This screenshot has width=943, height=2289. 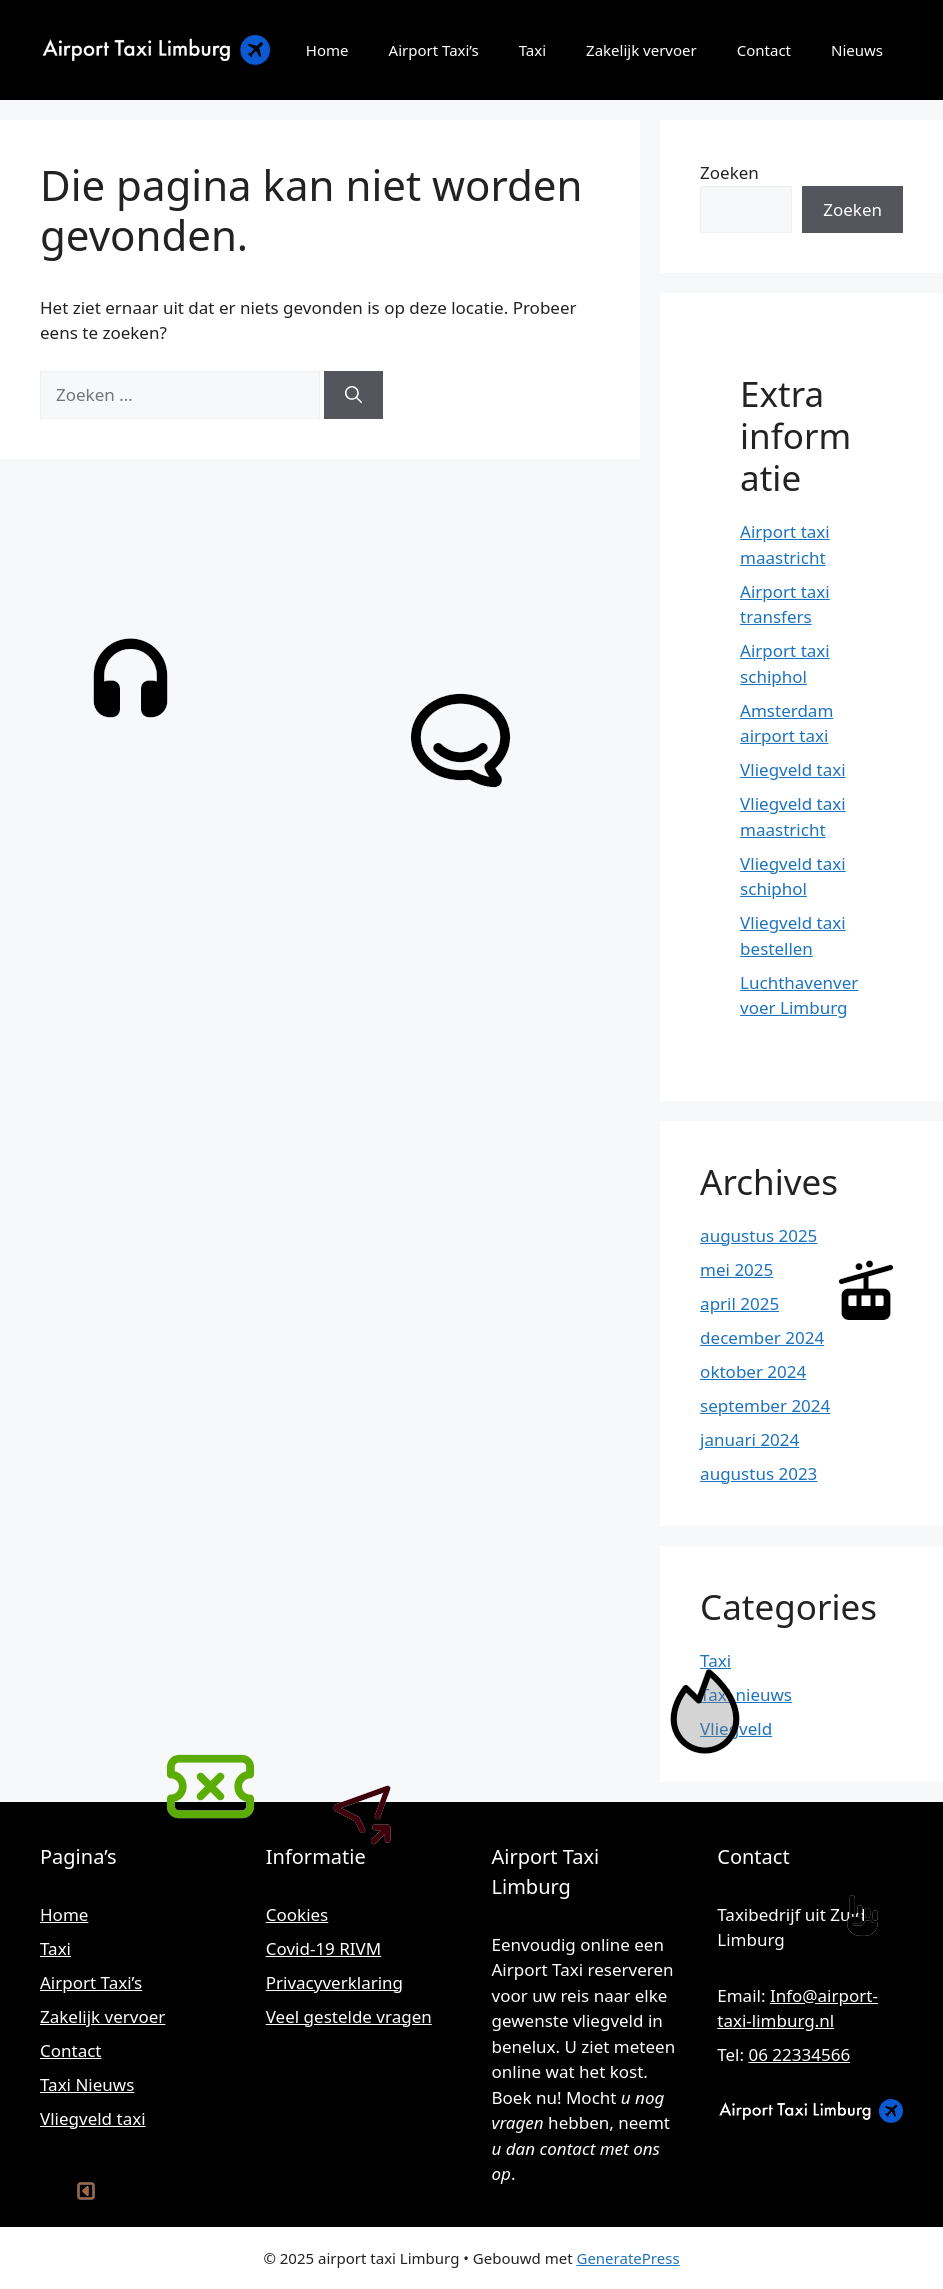 I want to click on navigate to the previous item or screen, so click(x=86, y=2191).